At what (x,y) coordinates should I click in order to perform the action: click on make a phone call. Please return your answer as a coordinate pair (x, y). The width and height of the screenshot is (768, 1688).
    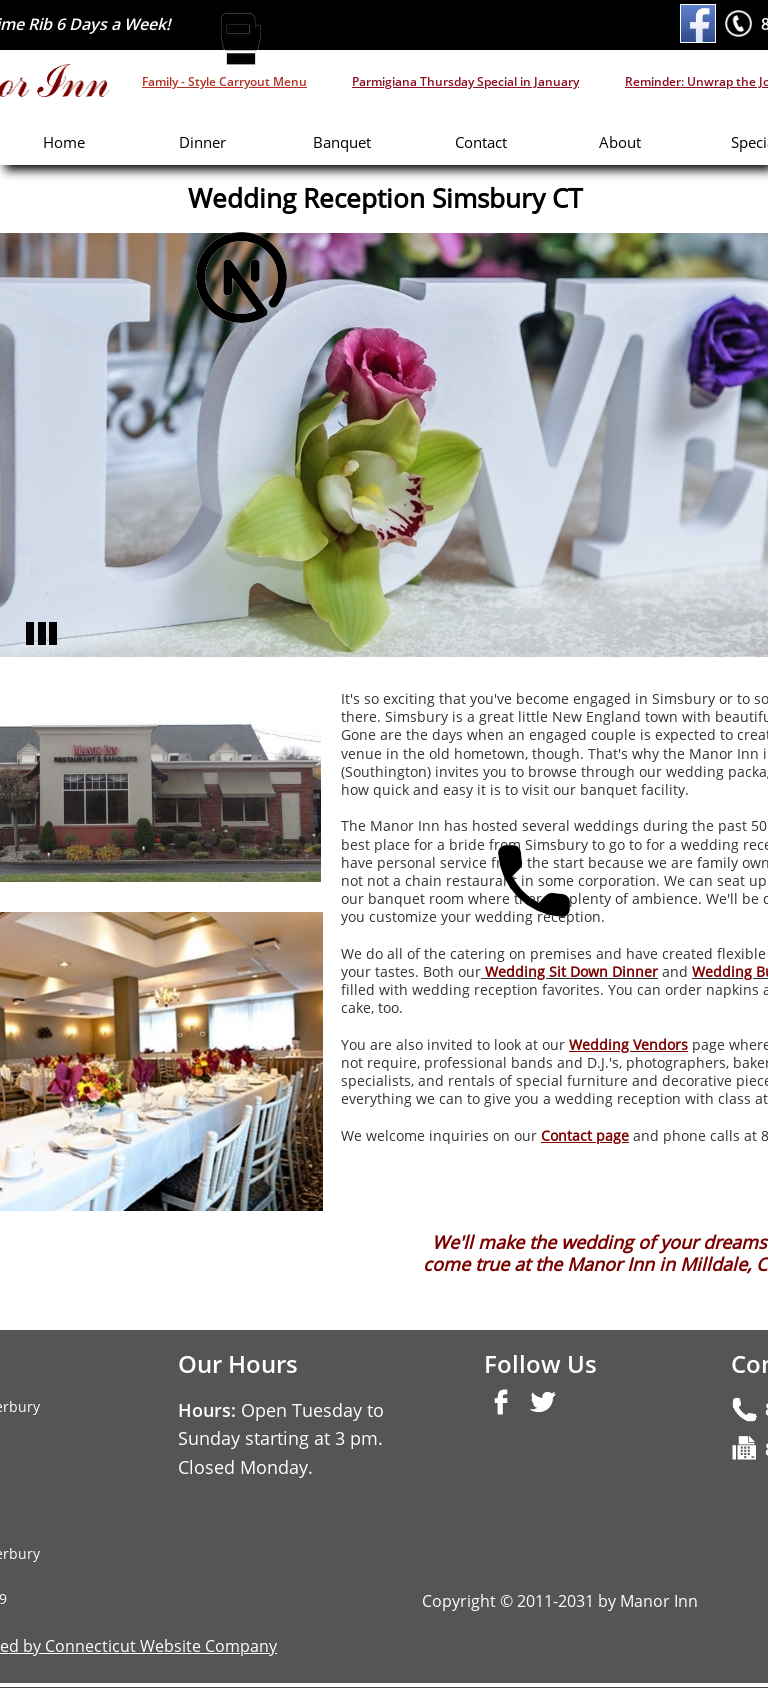
    Looking at the image, I should click on (534, 881).